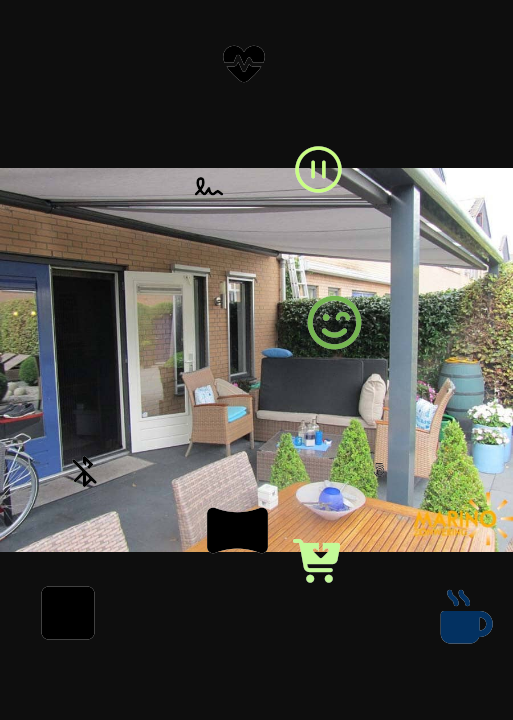 The width and height of the screenshot is (513, 720). I want to click on bluetooth is currently disabled, so click(84, 471).